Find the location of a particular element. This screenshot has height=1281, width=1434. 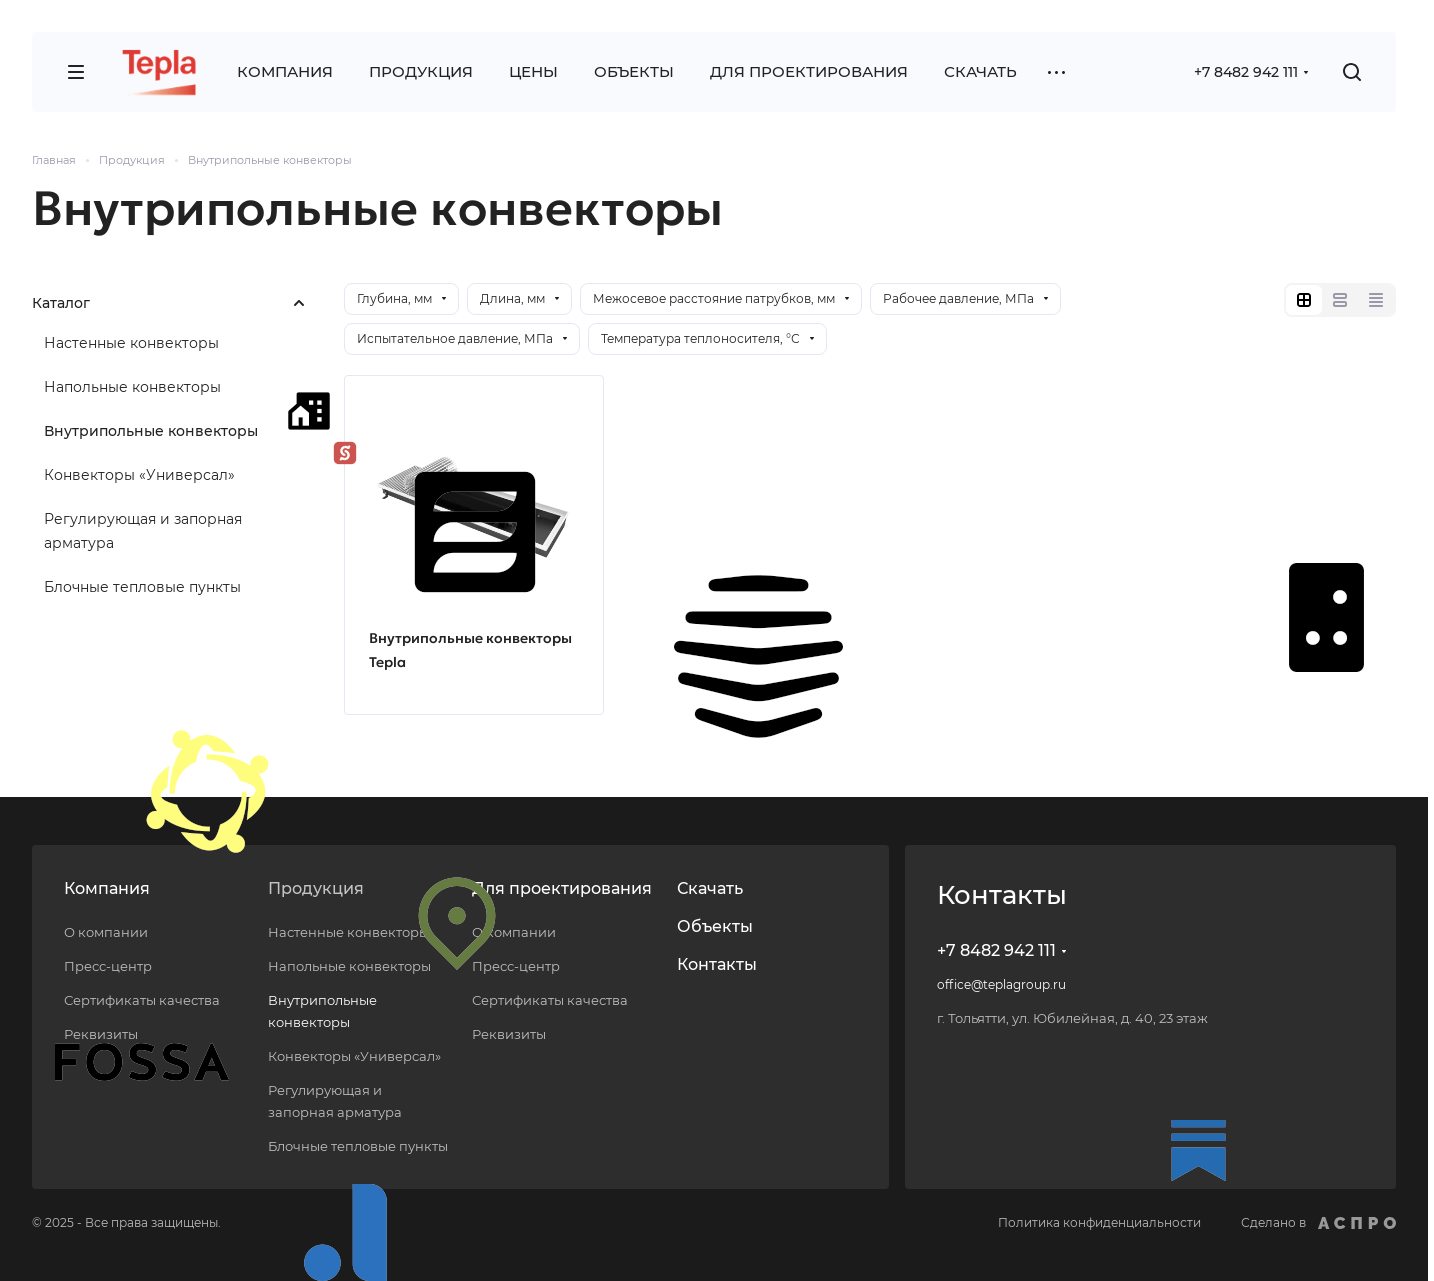

jovian platform logo is located at coordinates (1326, 617).